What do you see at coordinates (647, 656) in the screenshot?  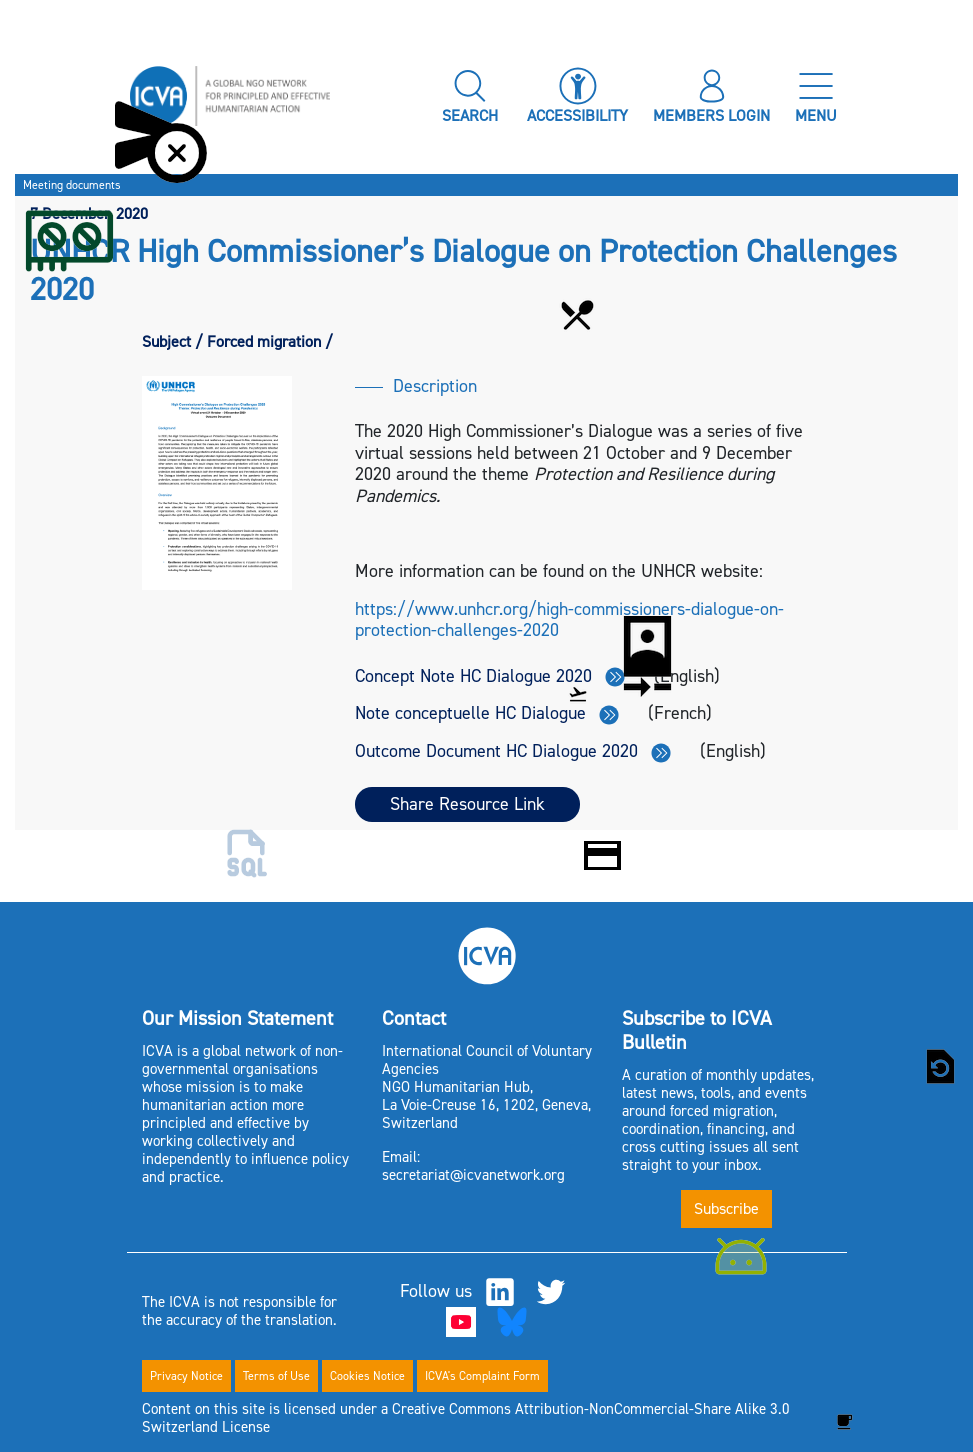 I see `switch to front-facing camera` at bounding box center [647, 656].